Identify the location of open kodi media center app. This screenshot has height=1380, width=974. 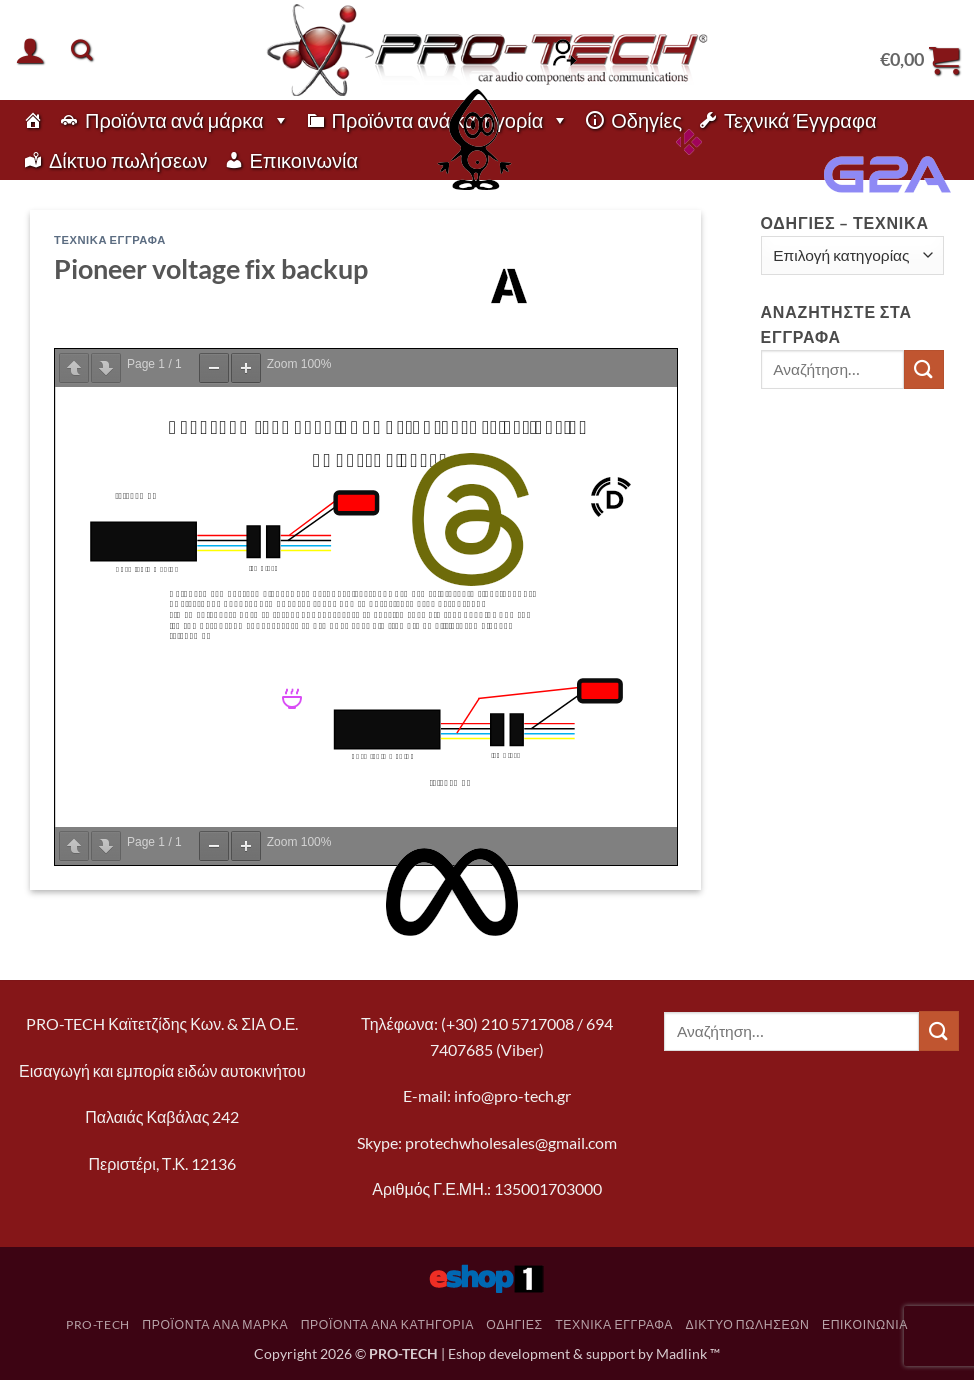
(689, 142).